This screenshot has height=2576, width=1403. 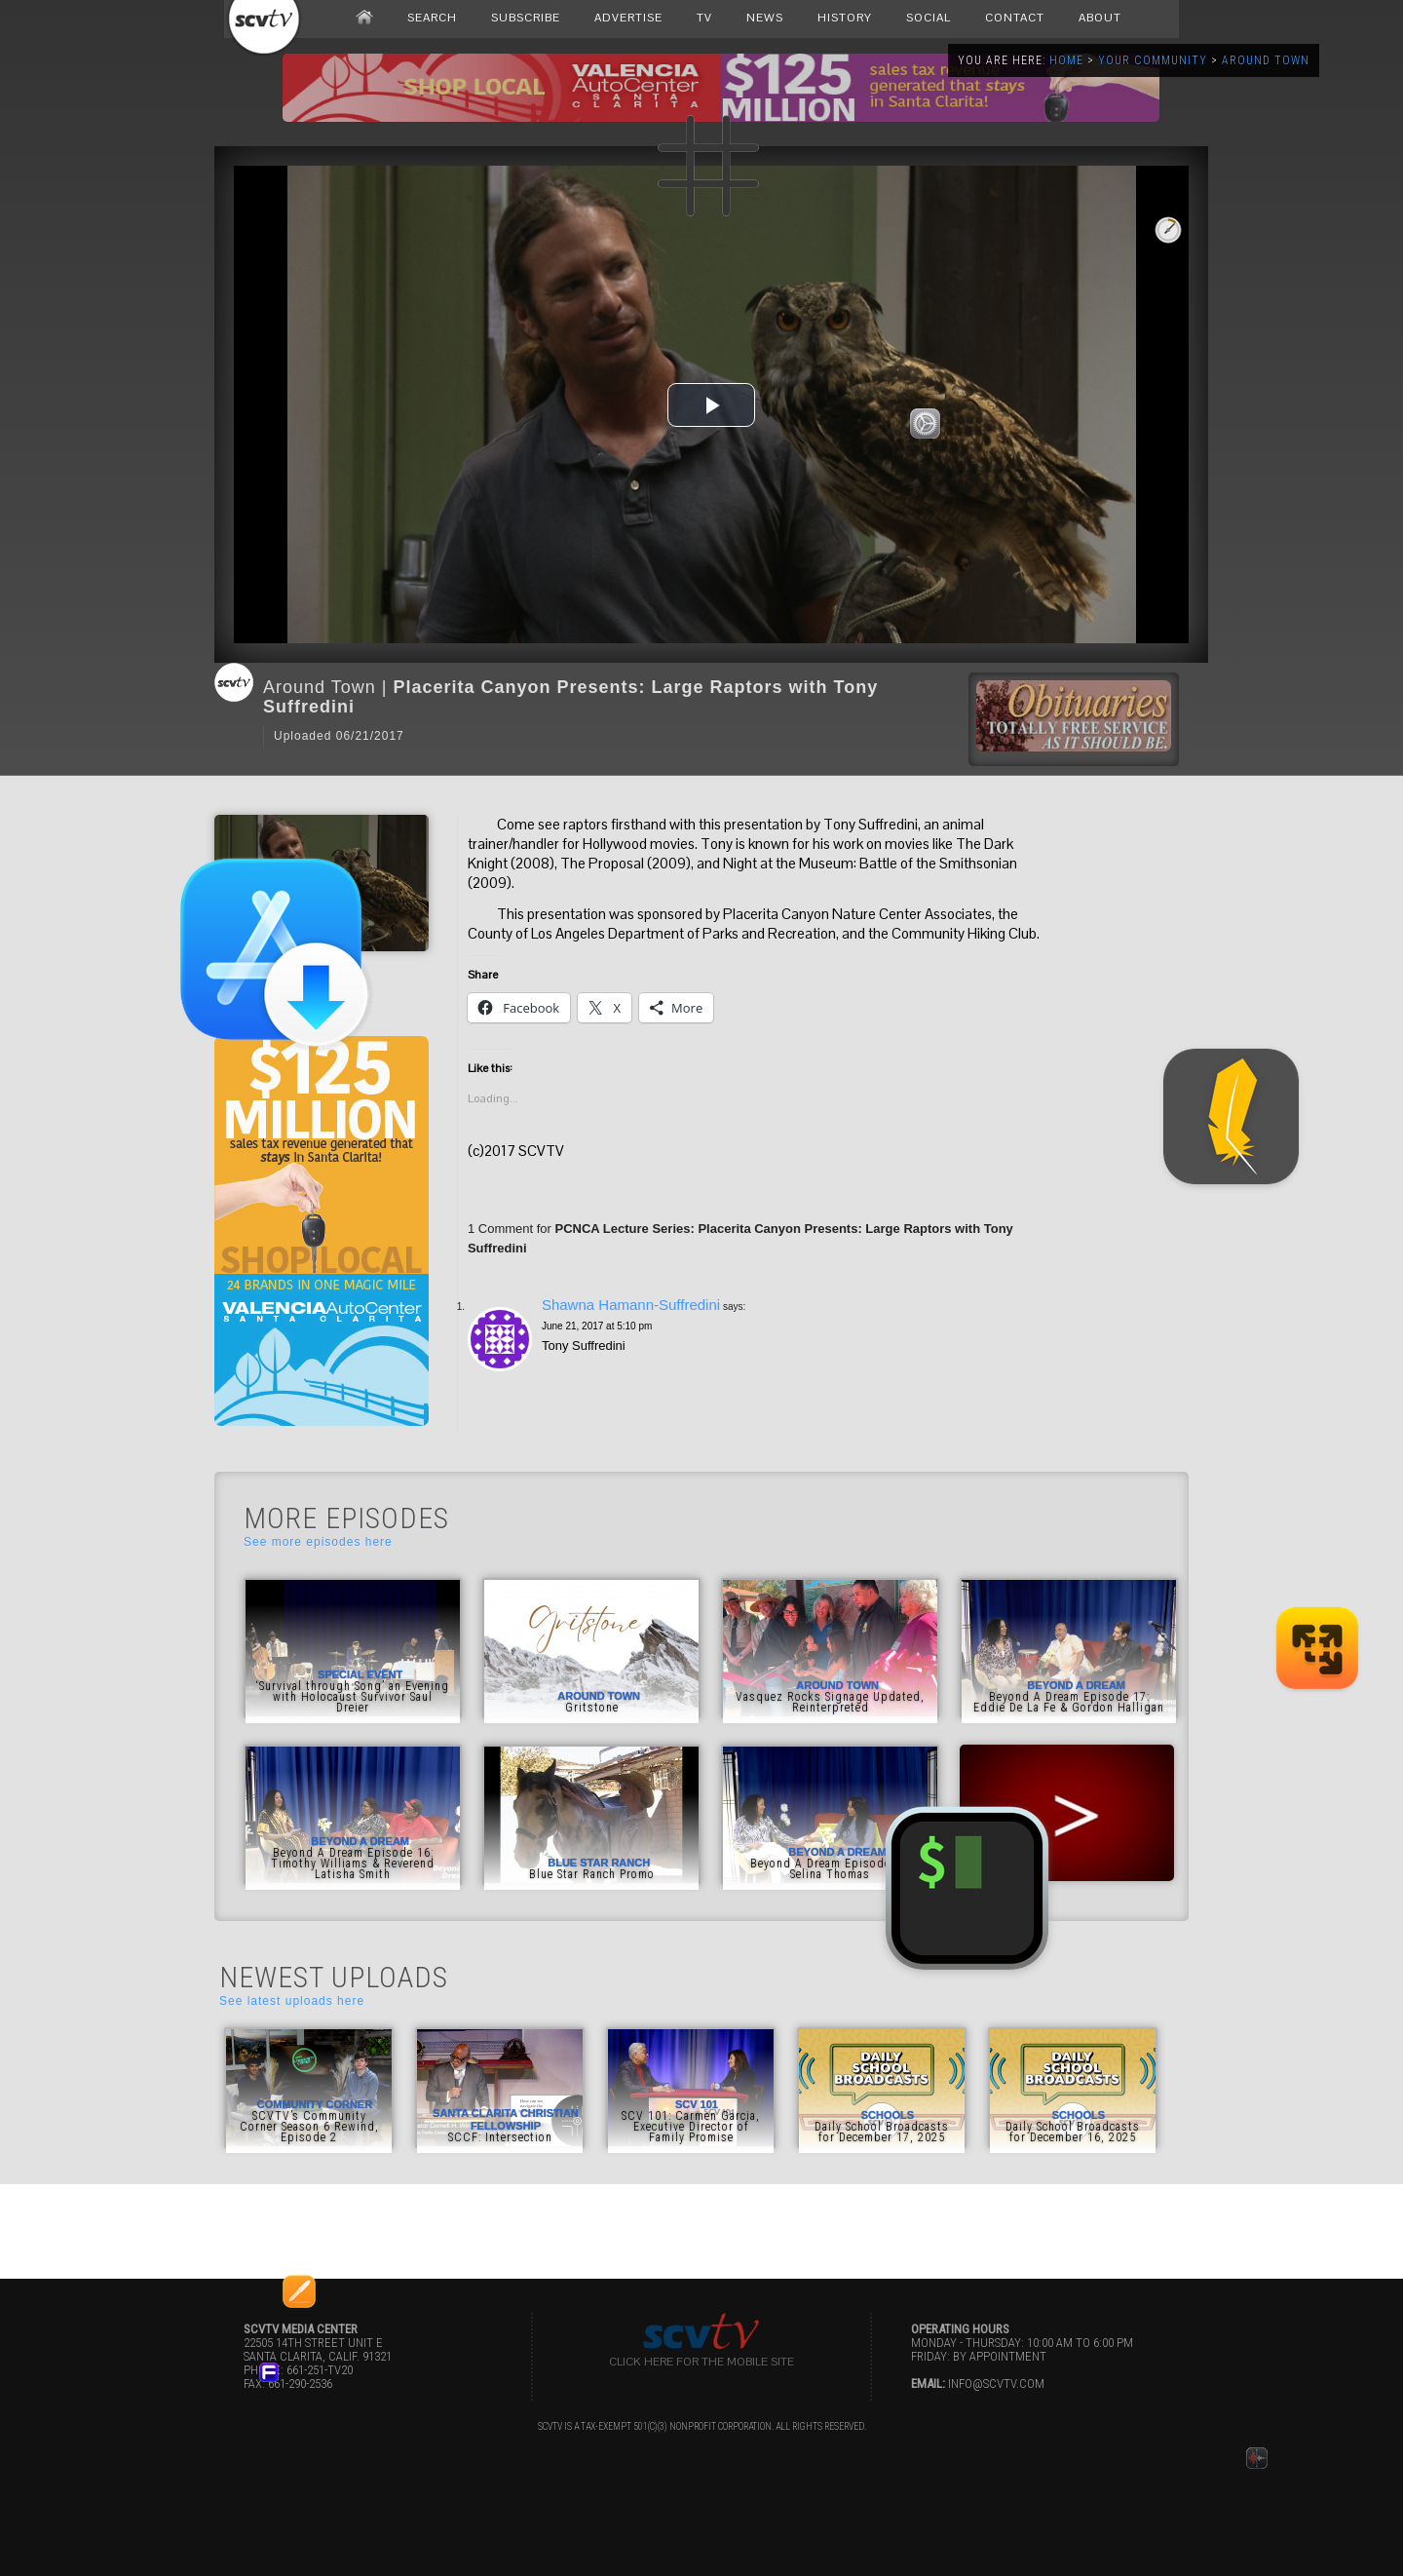 I want to click on open sysprof system profiler application, so click(x=1168, y=230).